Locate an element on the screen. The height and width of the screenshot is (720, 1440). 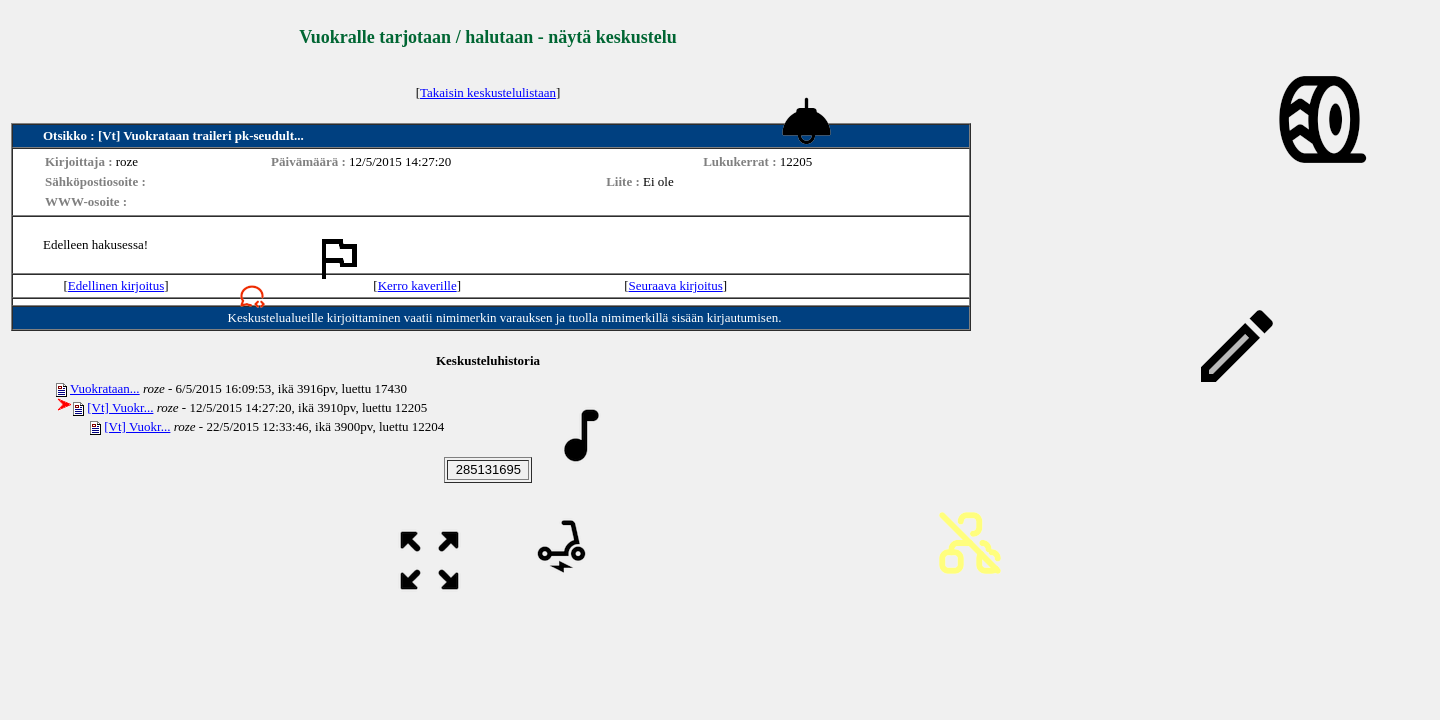
edit or modify content is located at coordinates (1237, 346).